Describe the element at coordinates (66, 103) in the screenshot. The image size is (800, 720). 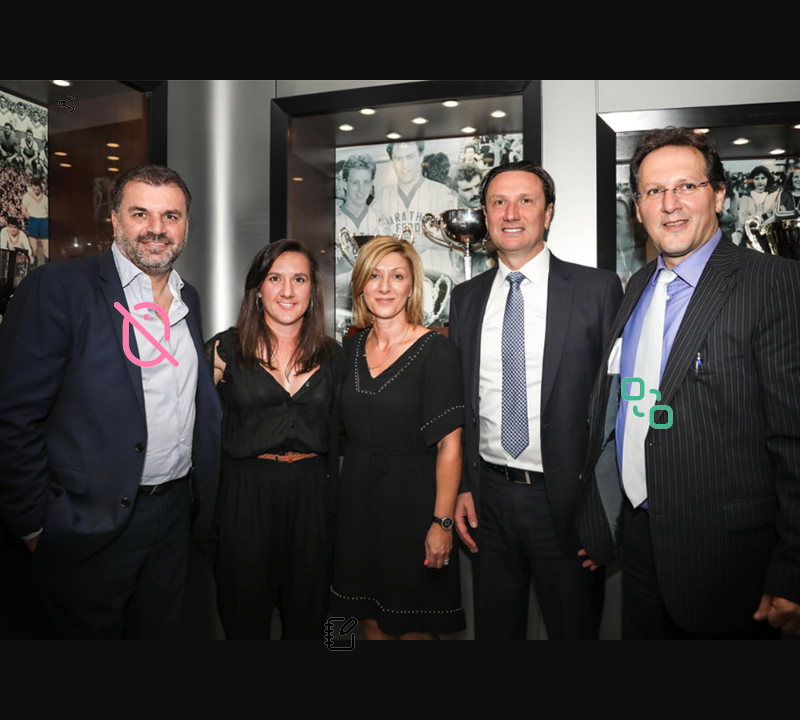
I see `share content with others` at that location.